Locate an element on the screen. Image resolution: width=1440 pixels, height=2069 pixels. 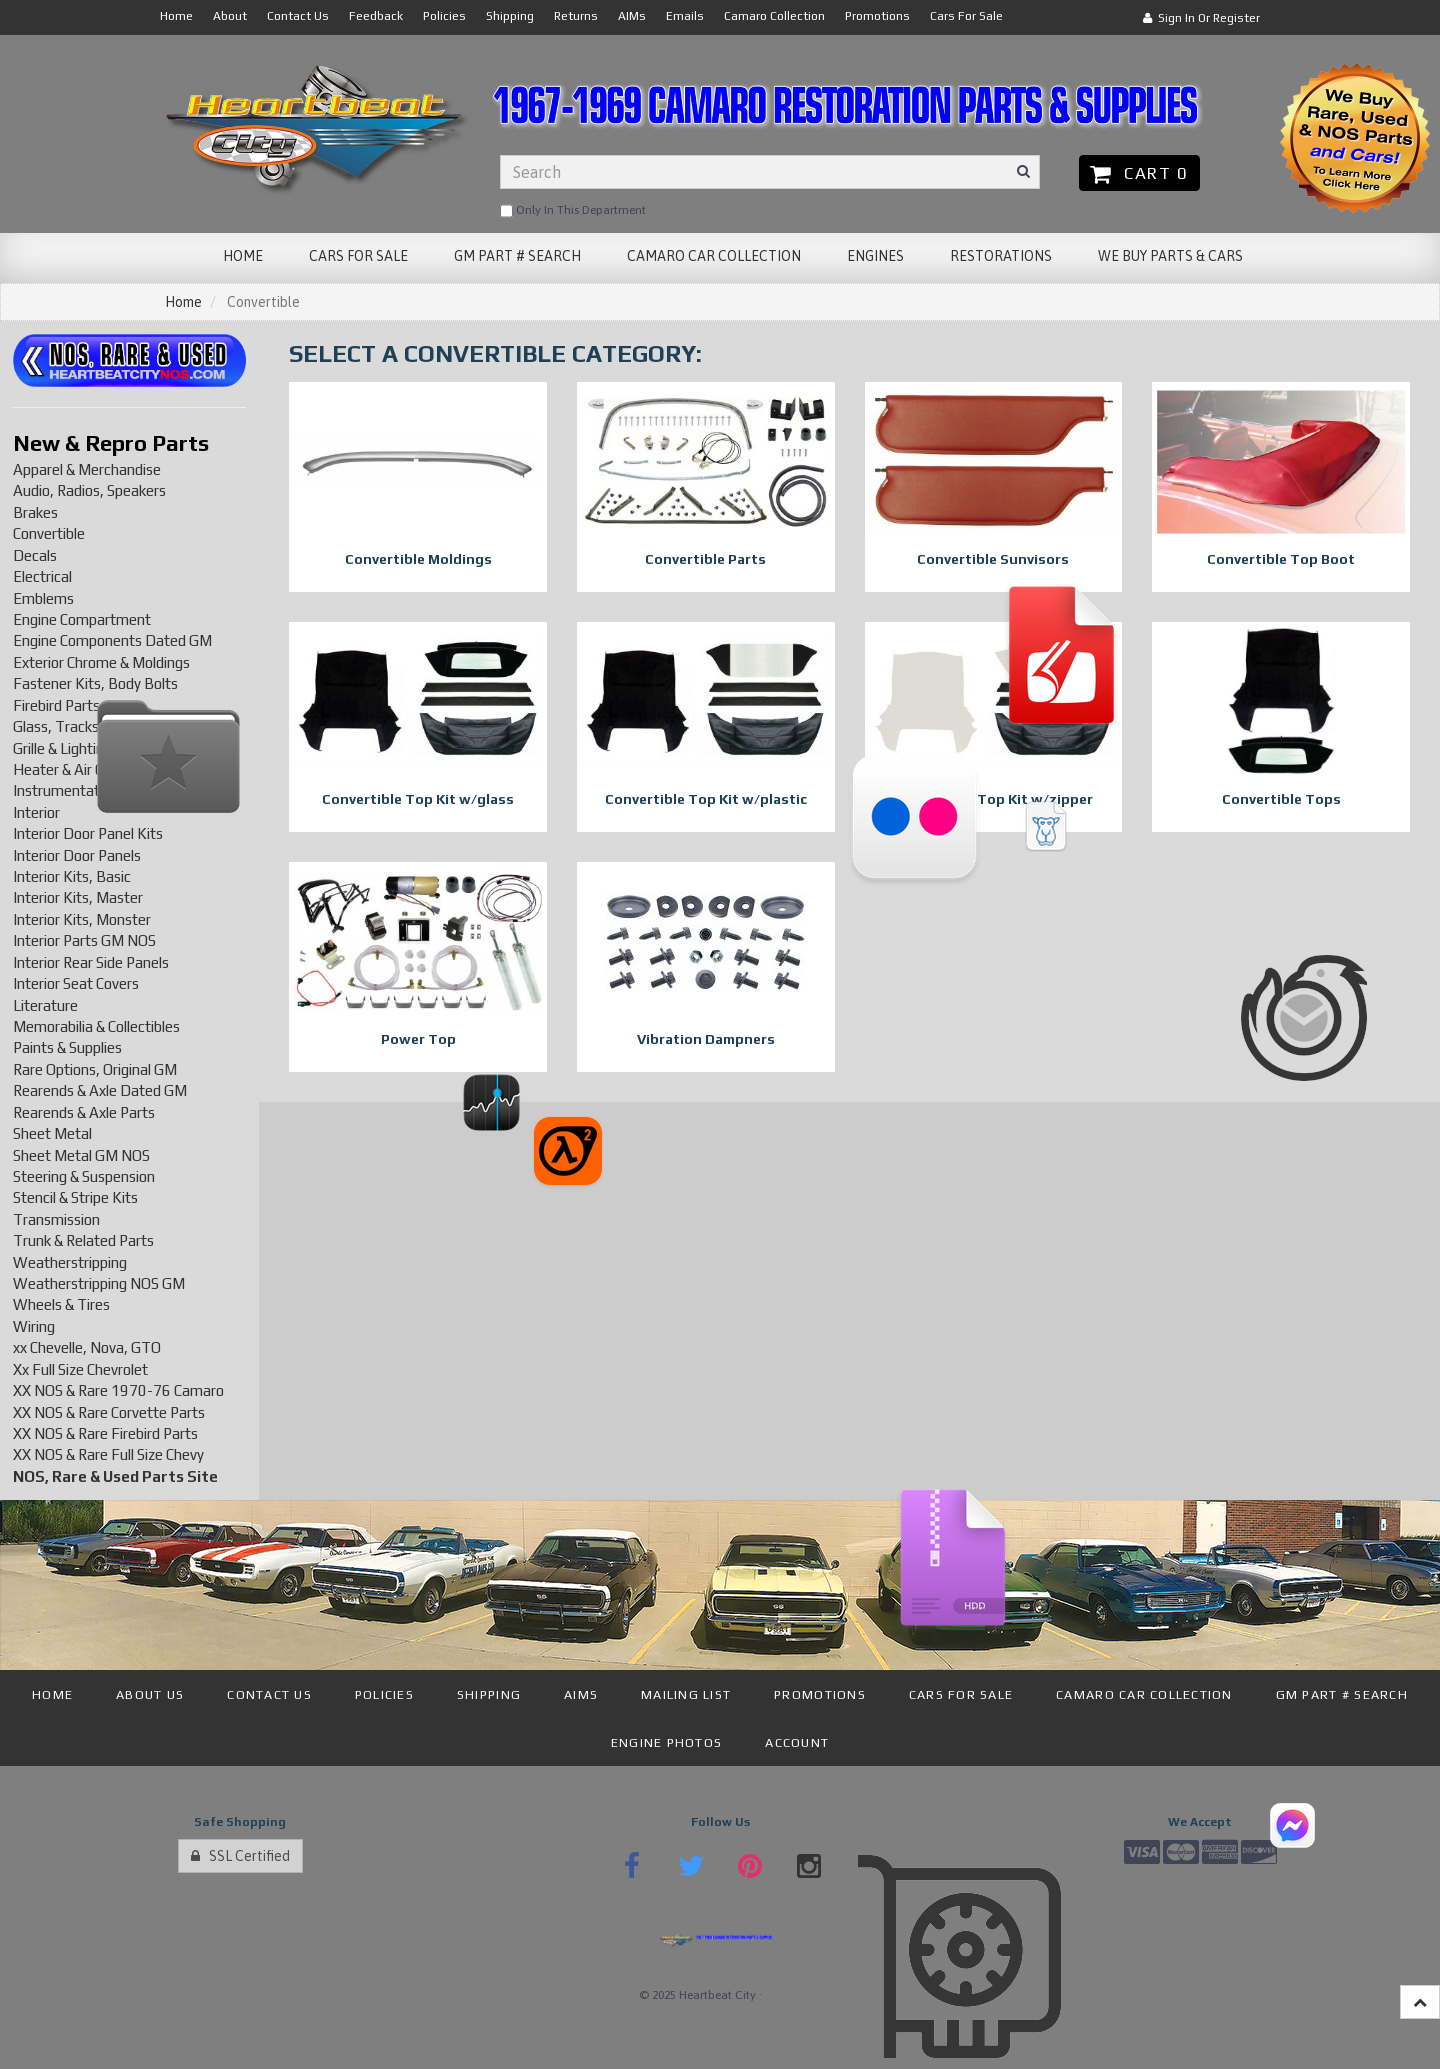
open thunderbird email client is located at coordinates (1304, 1018).